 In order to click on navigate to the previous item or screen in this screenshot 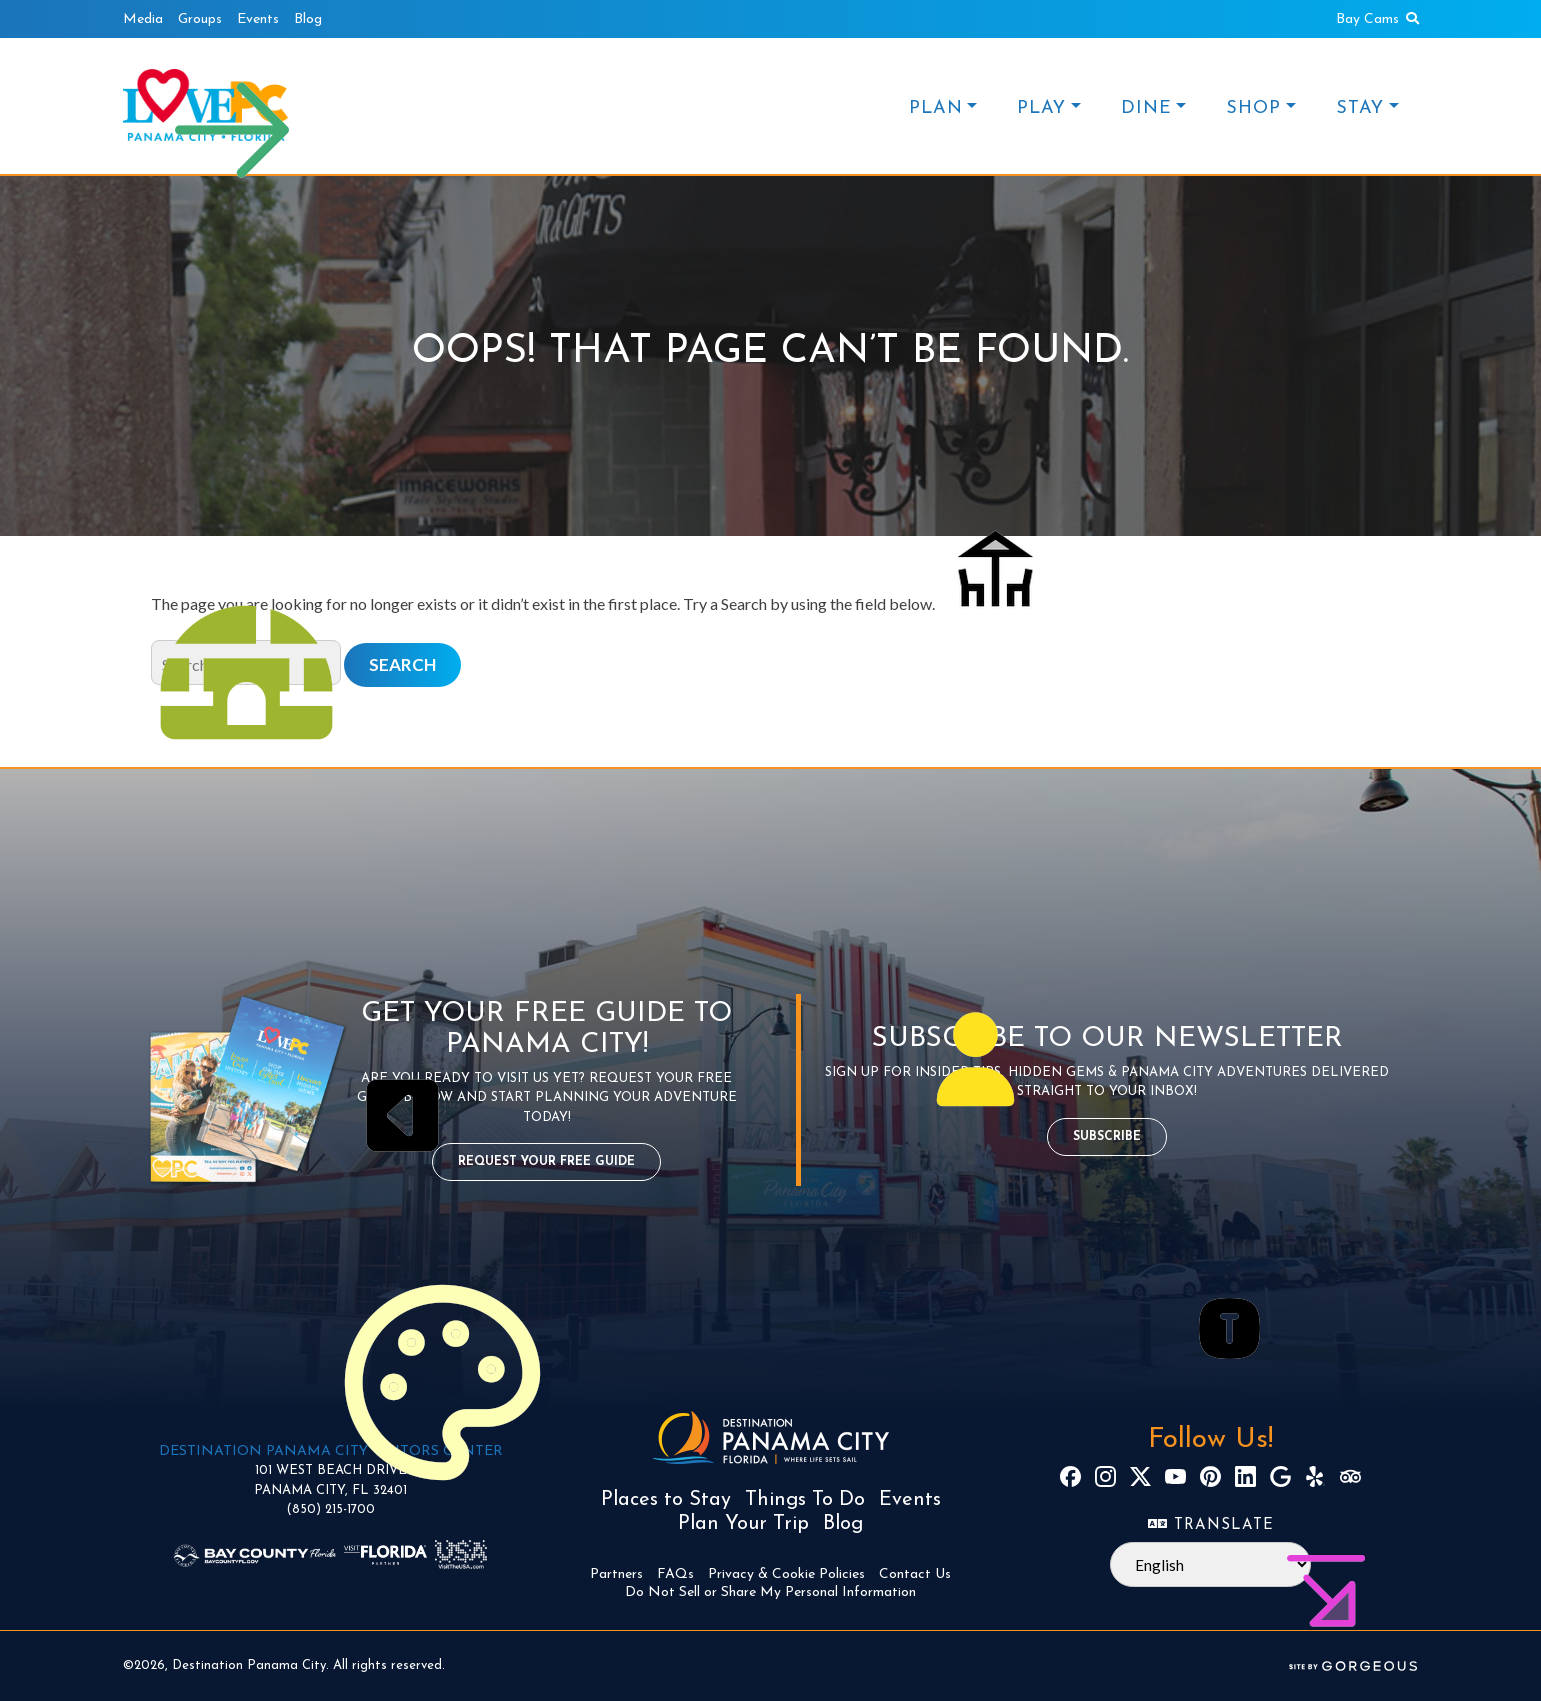, I will do `click(402, 1115)`.